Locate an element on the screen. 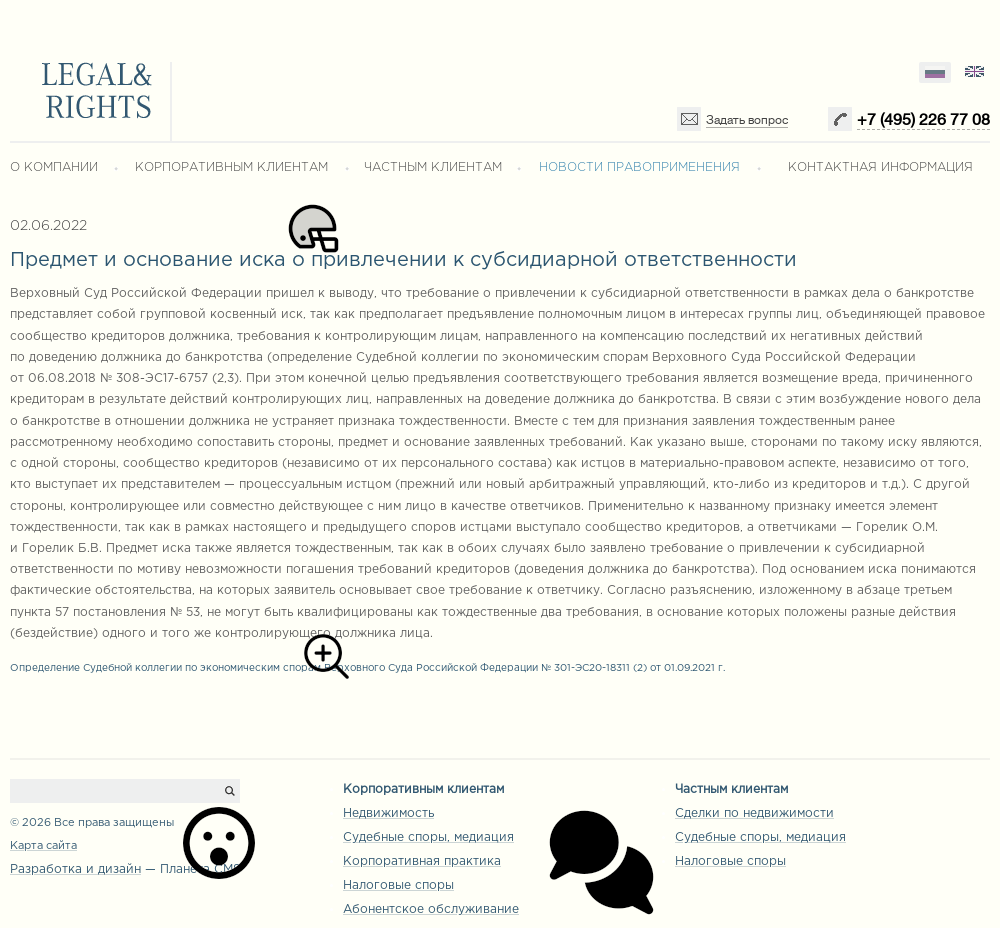  surprised or shocked reaction emoji is located at coordinates (219, 843).